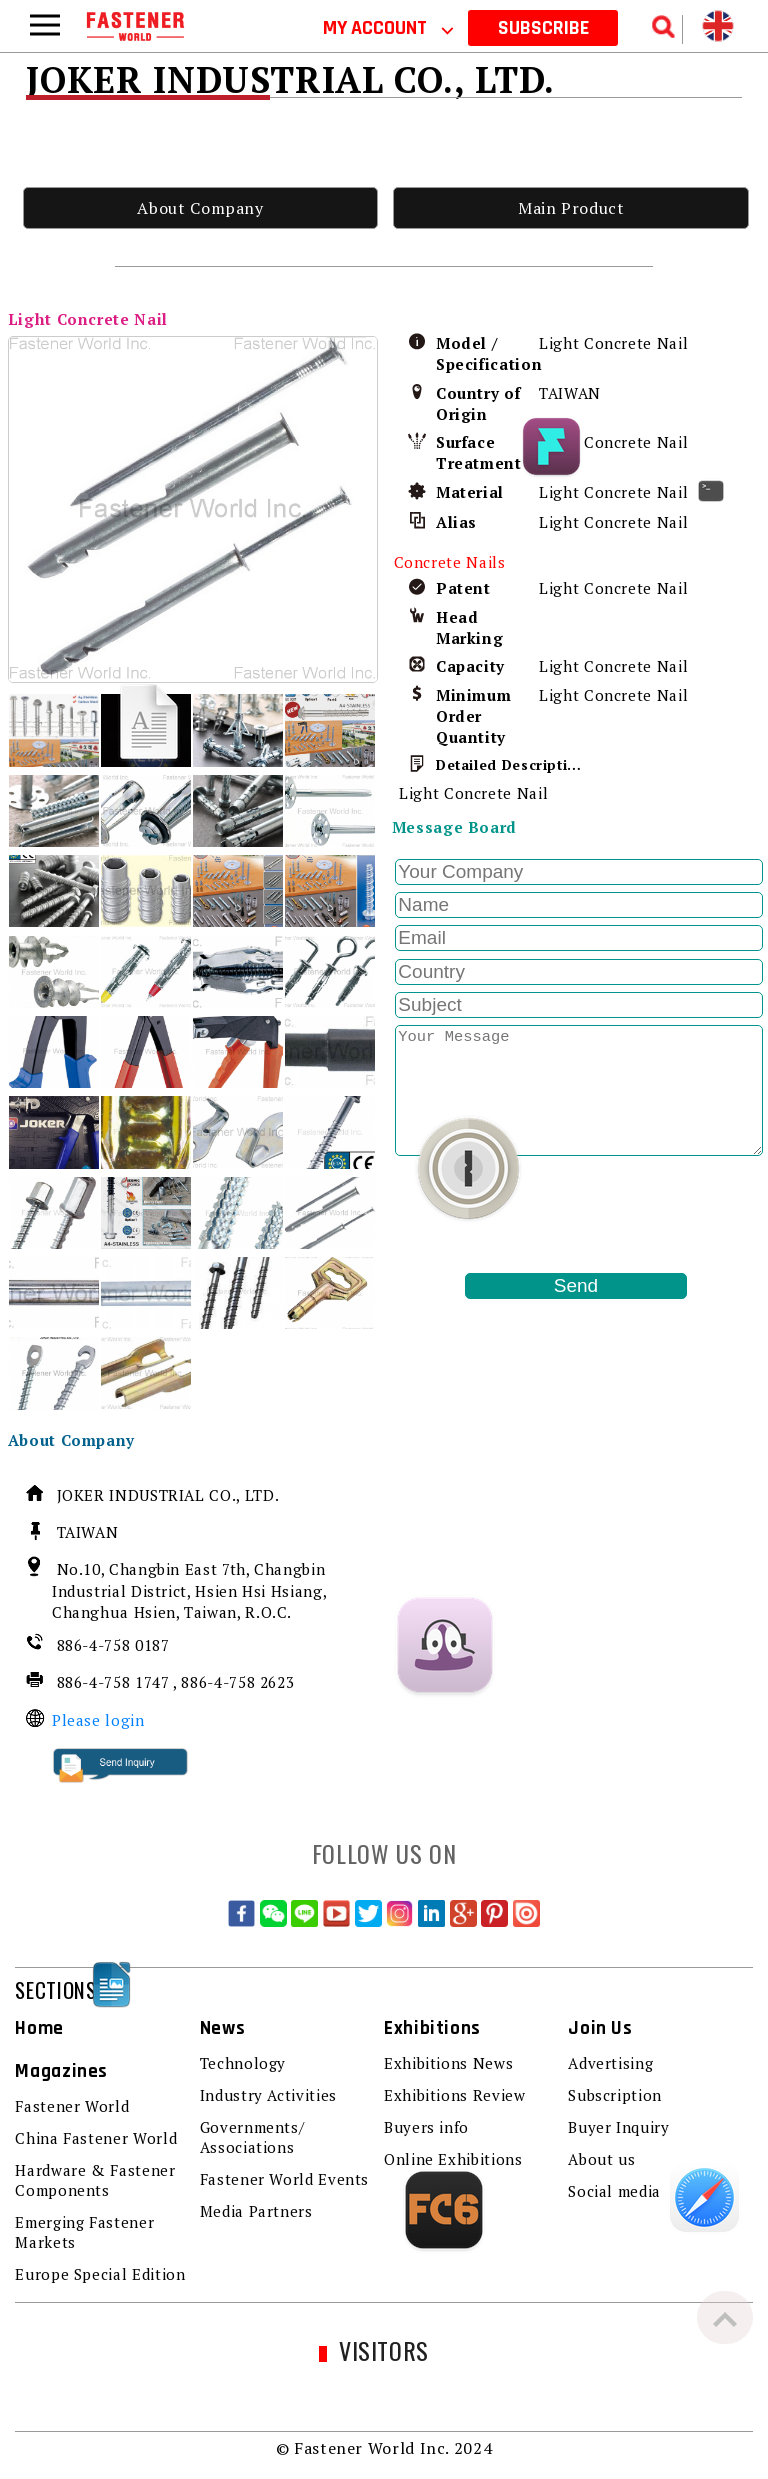  I want to click on open gpodder podcast manager, so click(445, 1645).